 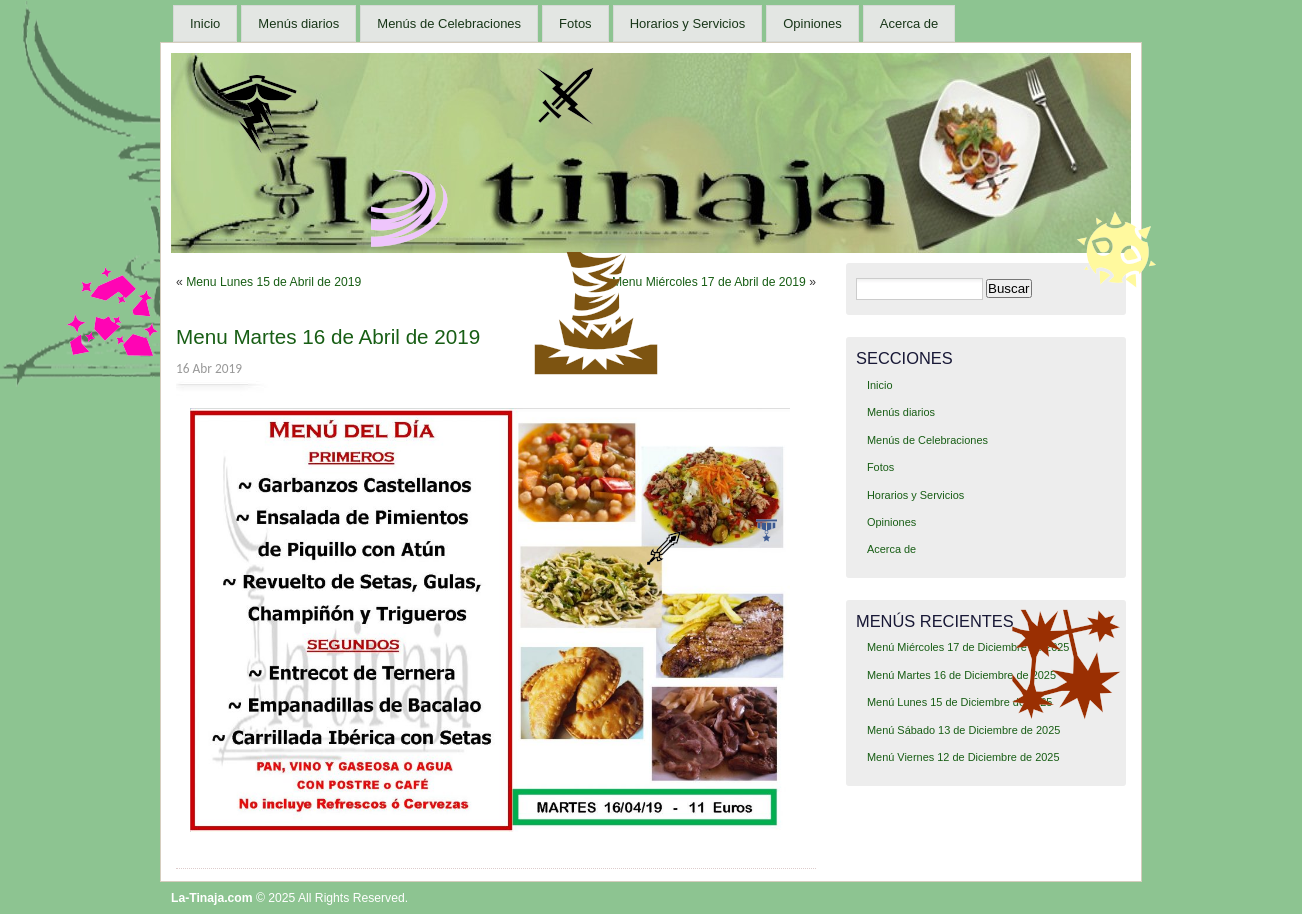 What do you see at coordinates (766, 530) in the screenshot?
I see `view achievements or awards` at bounding box center [766, 530].